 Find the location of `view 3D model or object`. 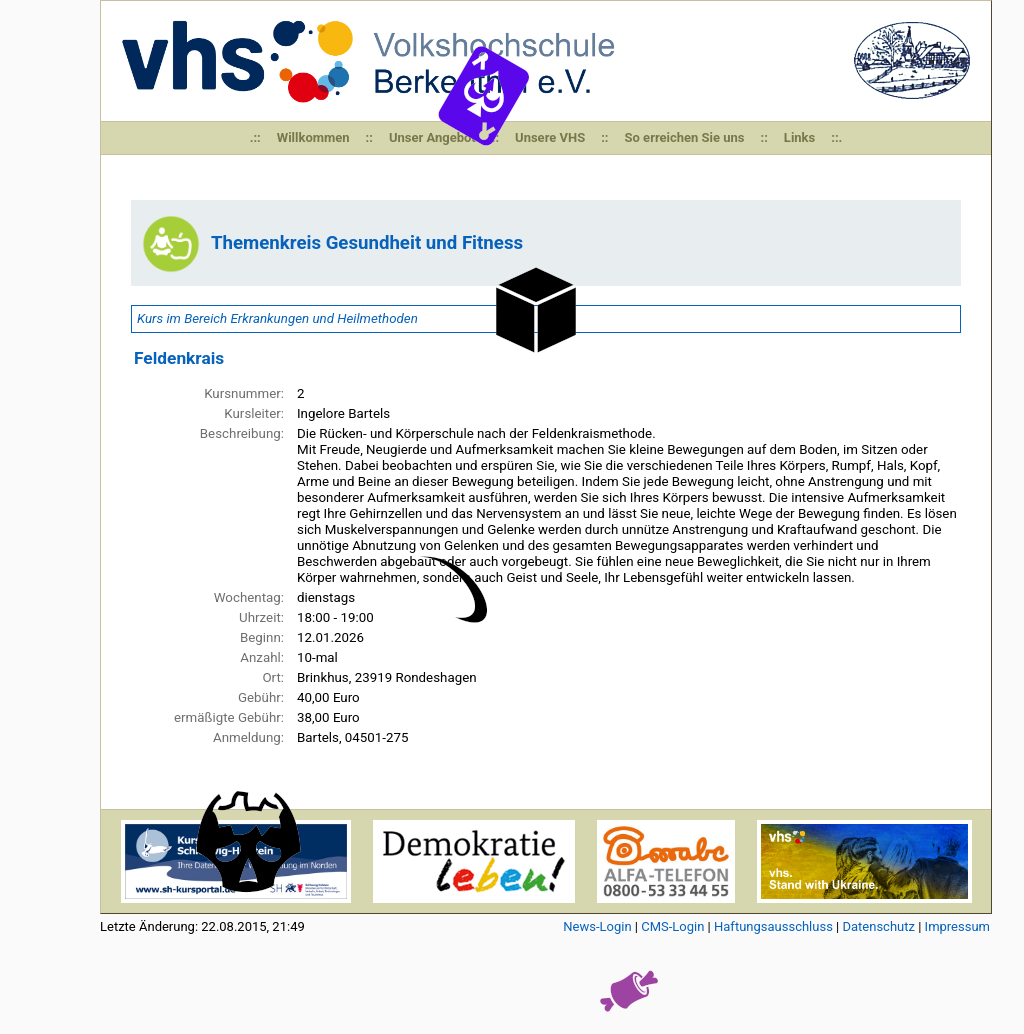

view 3D model or object is located at coordinates (536, 310).